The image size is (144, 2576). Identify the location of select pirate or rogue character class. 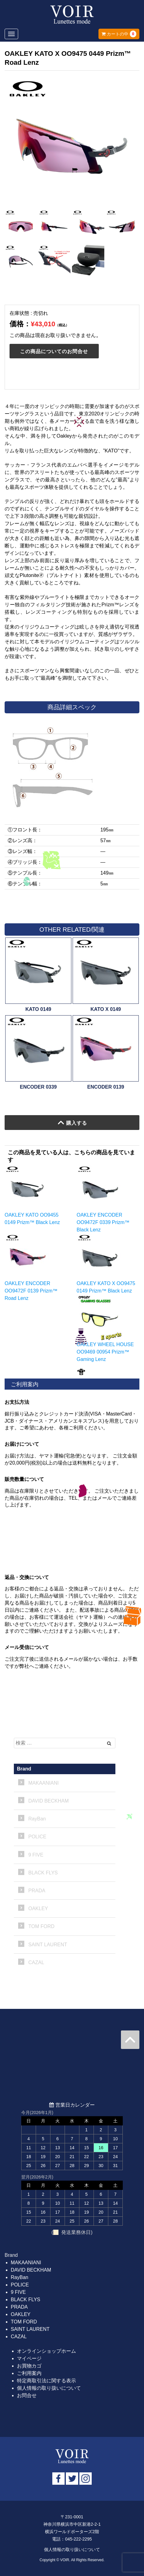
(27, 881).